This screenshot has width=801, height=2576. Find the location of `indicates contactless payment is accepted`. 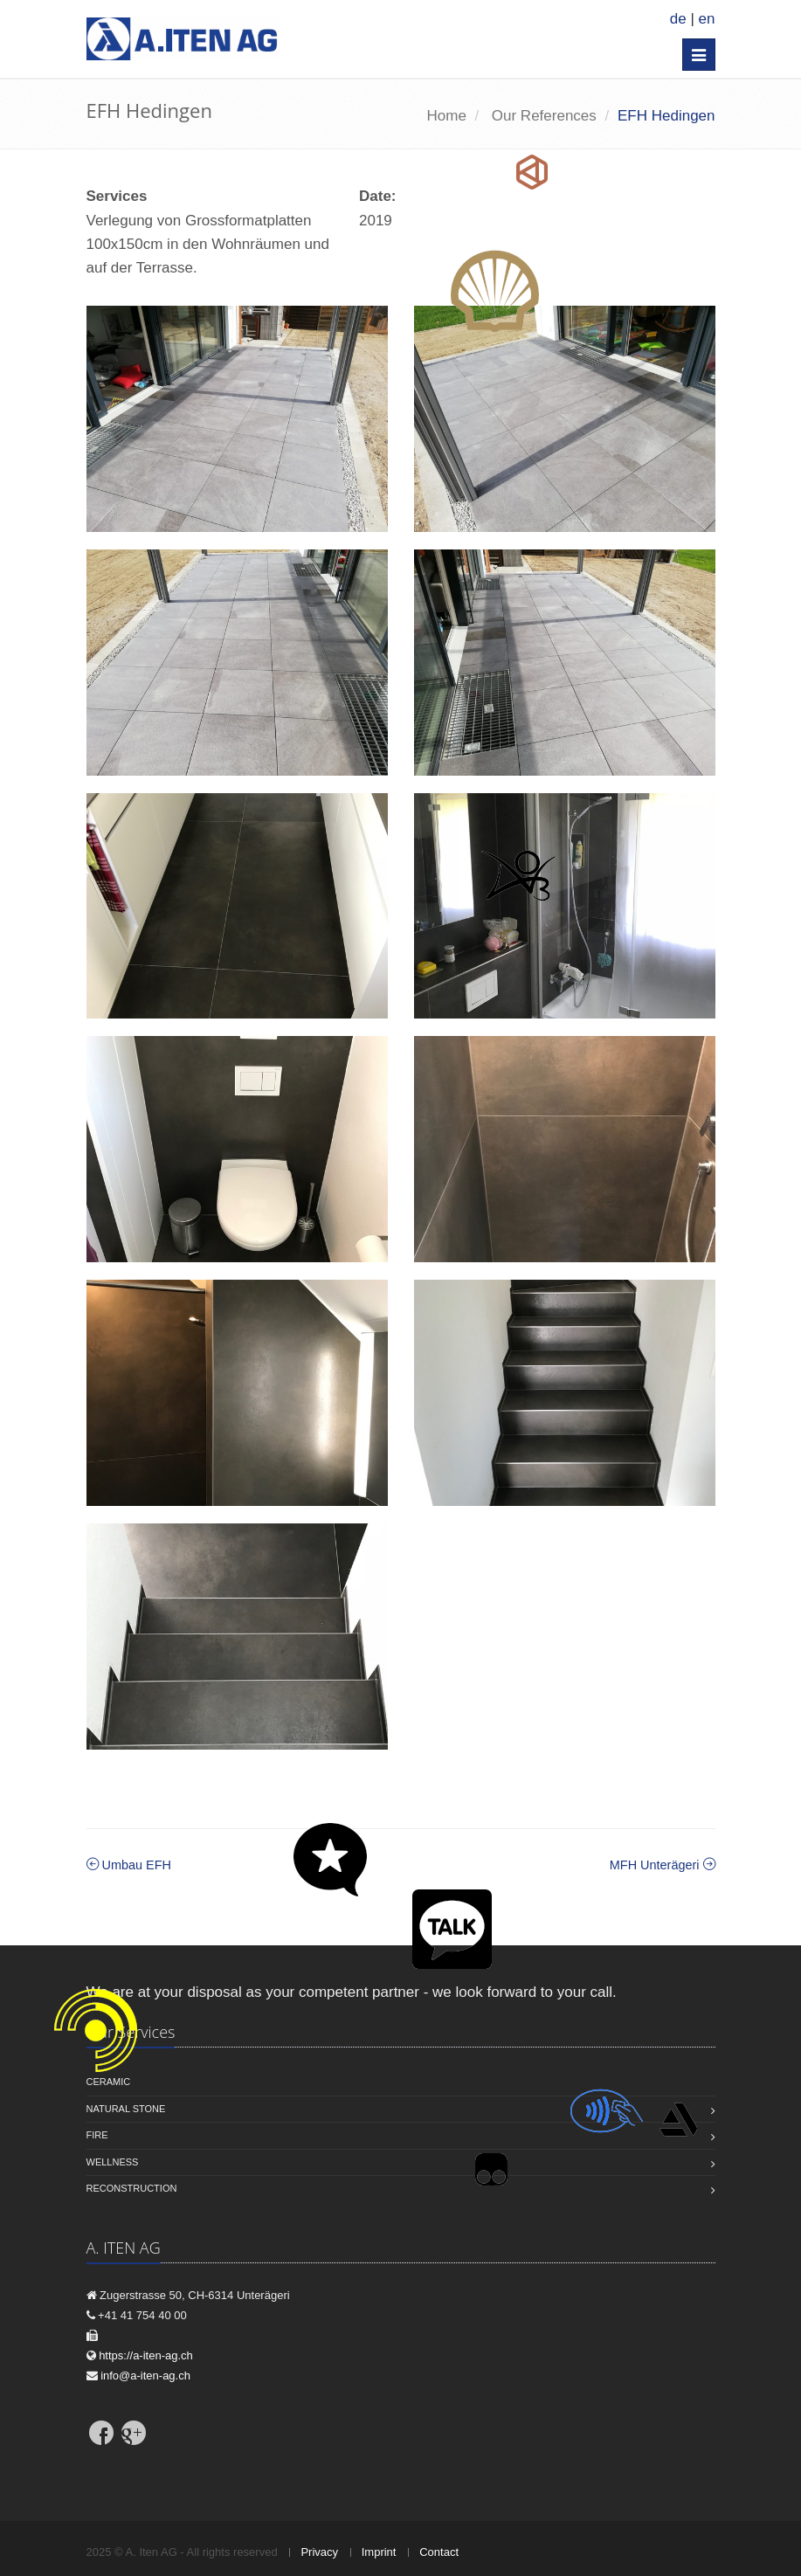

indicates contactless payment is accepted is located at coordinates (606, 2110).